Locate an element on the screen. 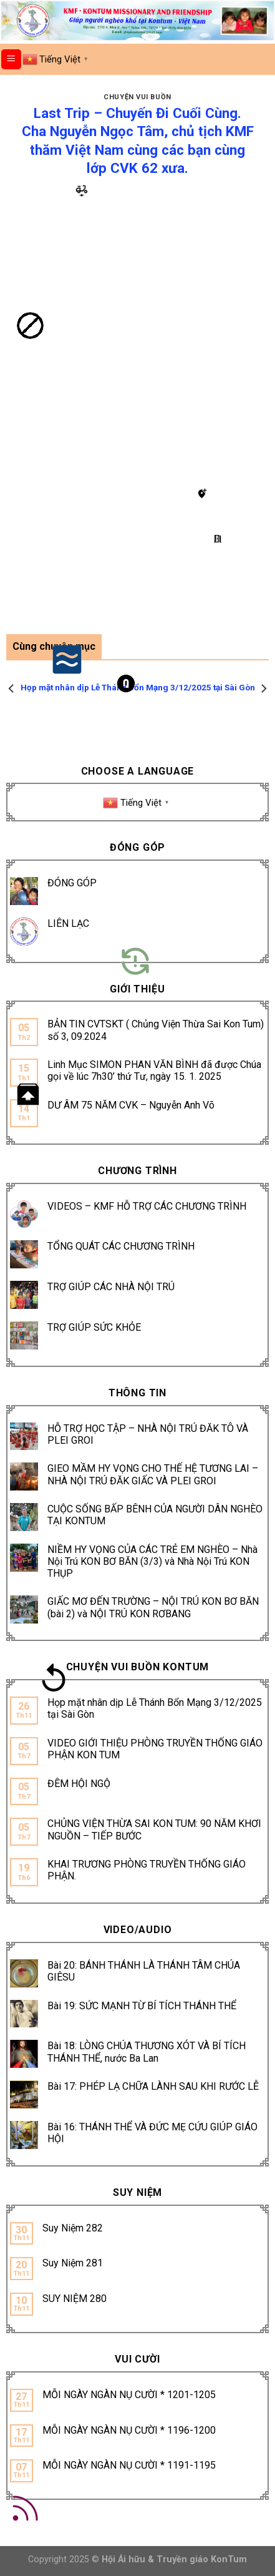 Image resolution: width=275 pixels, height=2576 pixels. add a new location pin to the map is located at coordinates (201, 493).